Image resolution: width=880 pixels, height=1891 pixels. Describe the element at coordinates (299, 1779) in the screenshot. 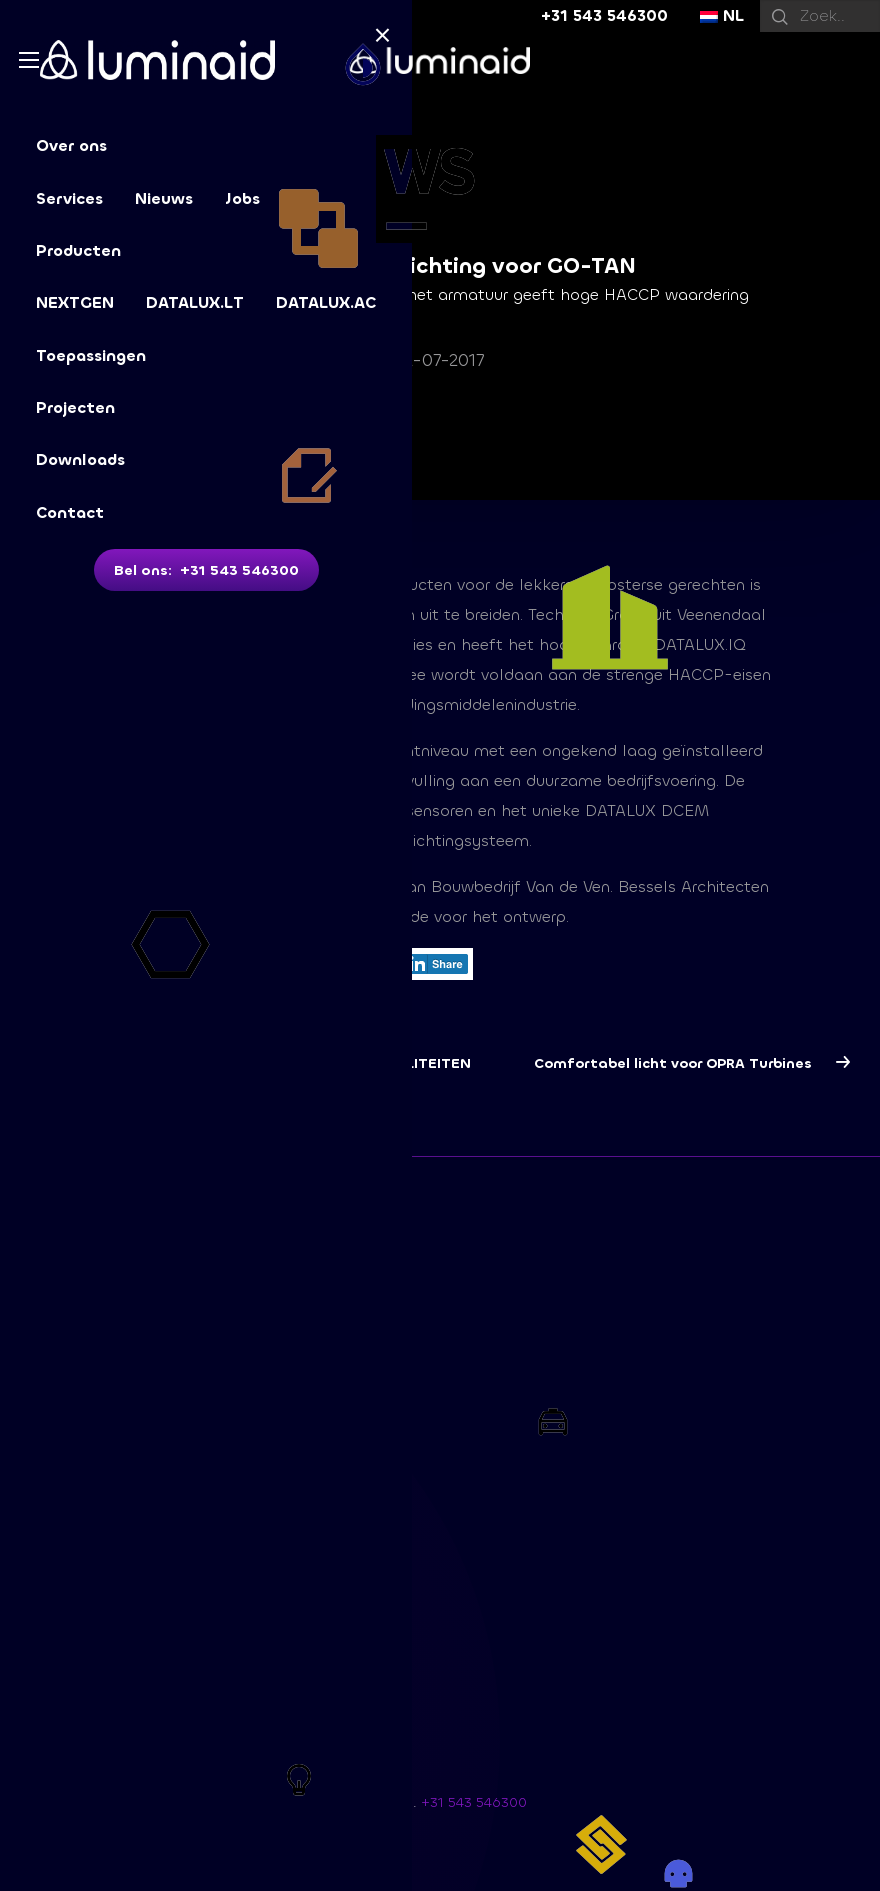

I see `view tips or helpful suggestions` at that location.